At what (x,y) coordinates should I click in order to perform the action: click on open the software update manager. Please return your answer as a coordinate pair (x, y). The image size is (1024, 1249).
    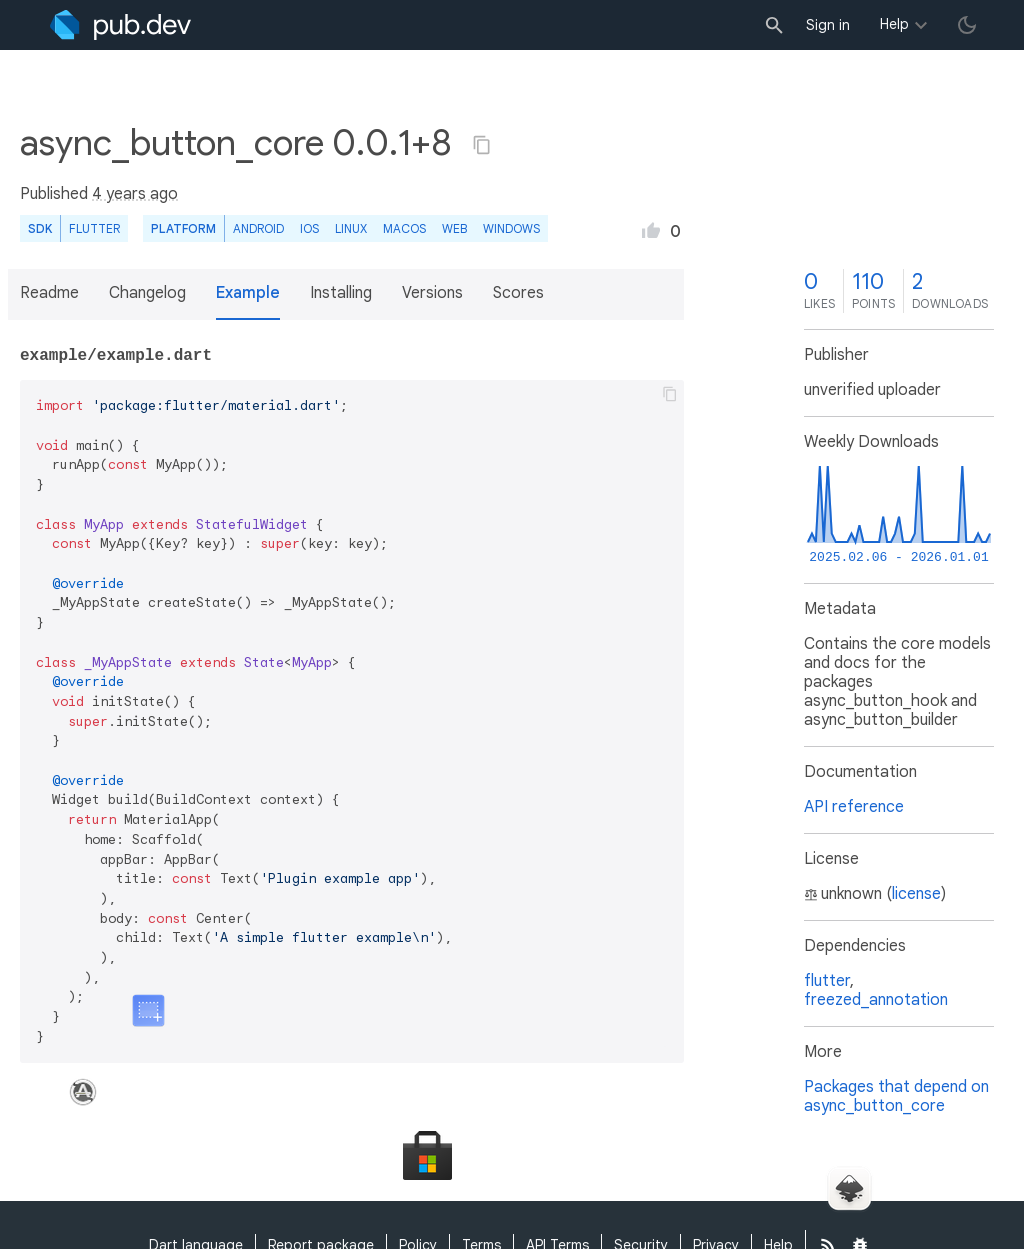
    Looking at the image, I should click on (83, 1092).